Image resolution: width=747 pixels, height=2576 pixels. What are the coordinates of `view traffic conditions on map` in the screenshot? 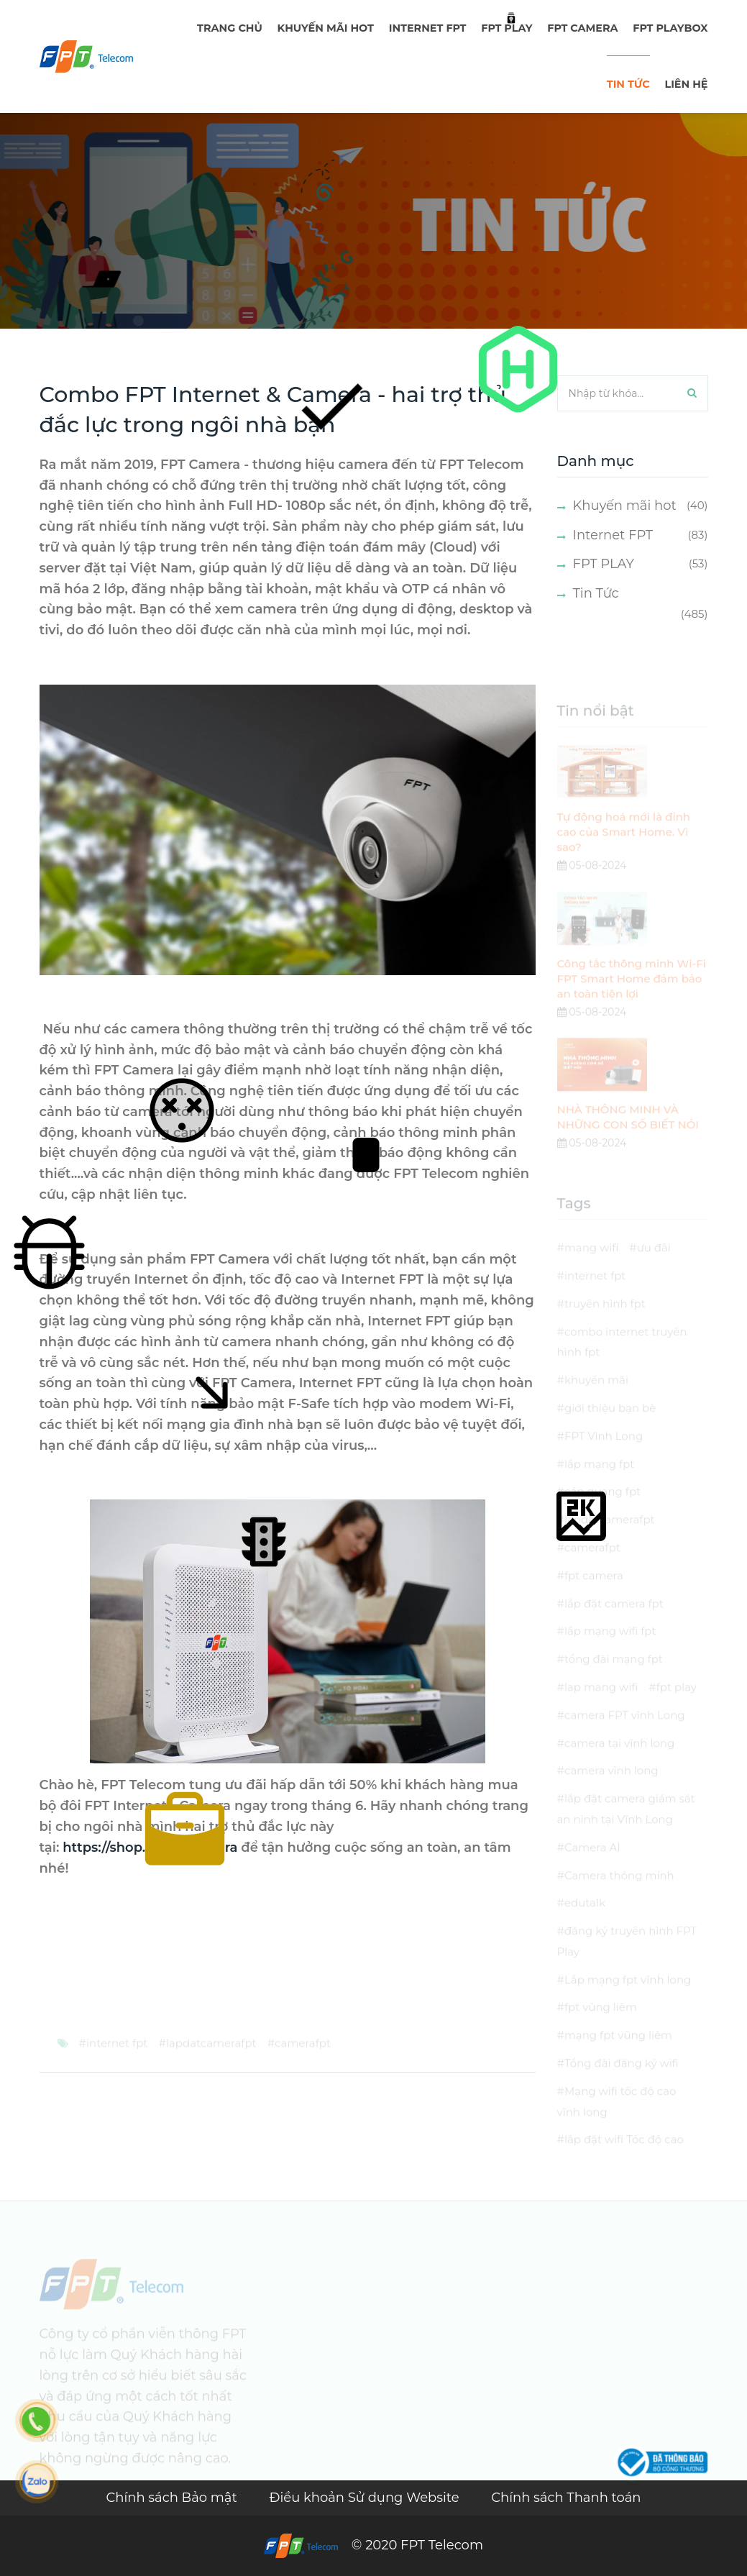 It's located at (264, 1542).